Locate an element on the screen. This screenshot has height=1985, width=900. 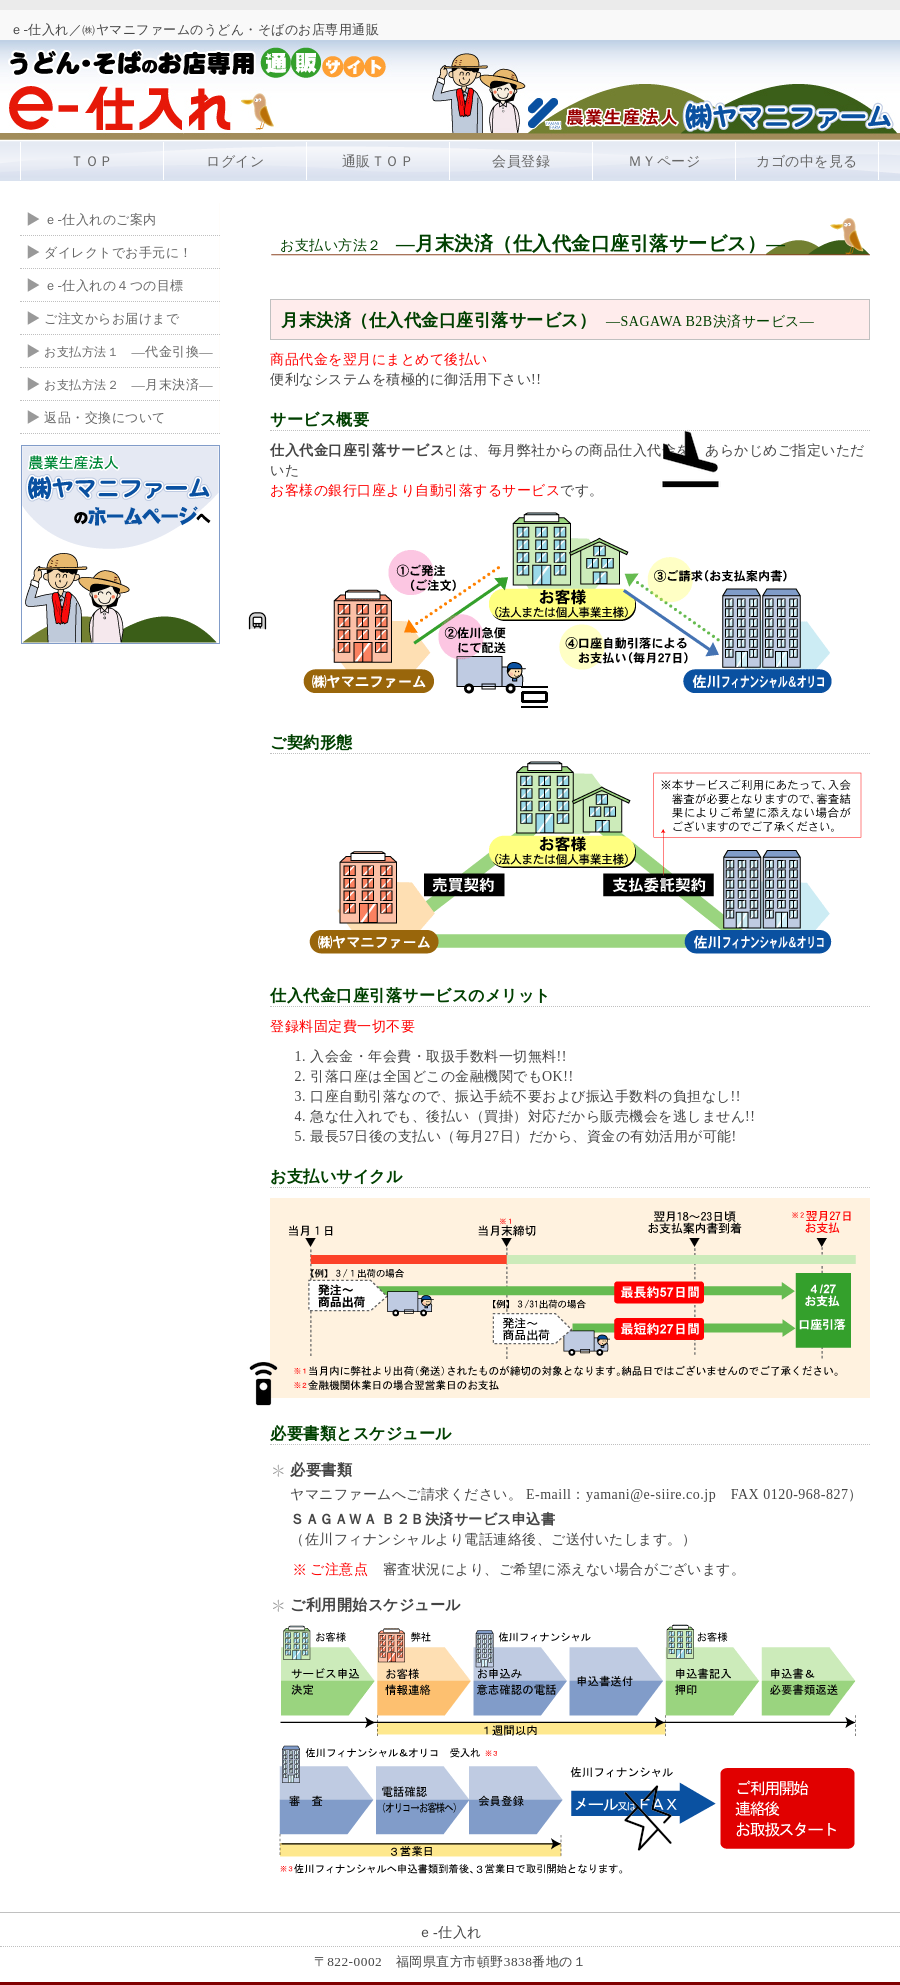
indicates an arriving flight is located at coordinates (690, 460).